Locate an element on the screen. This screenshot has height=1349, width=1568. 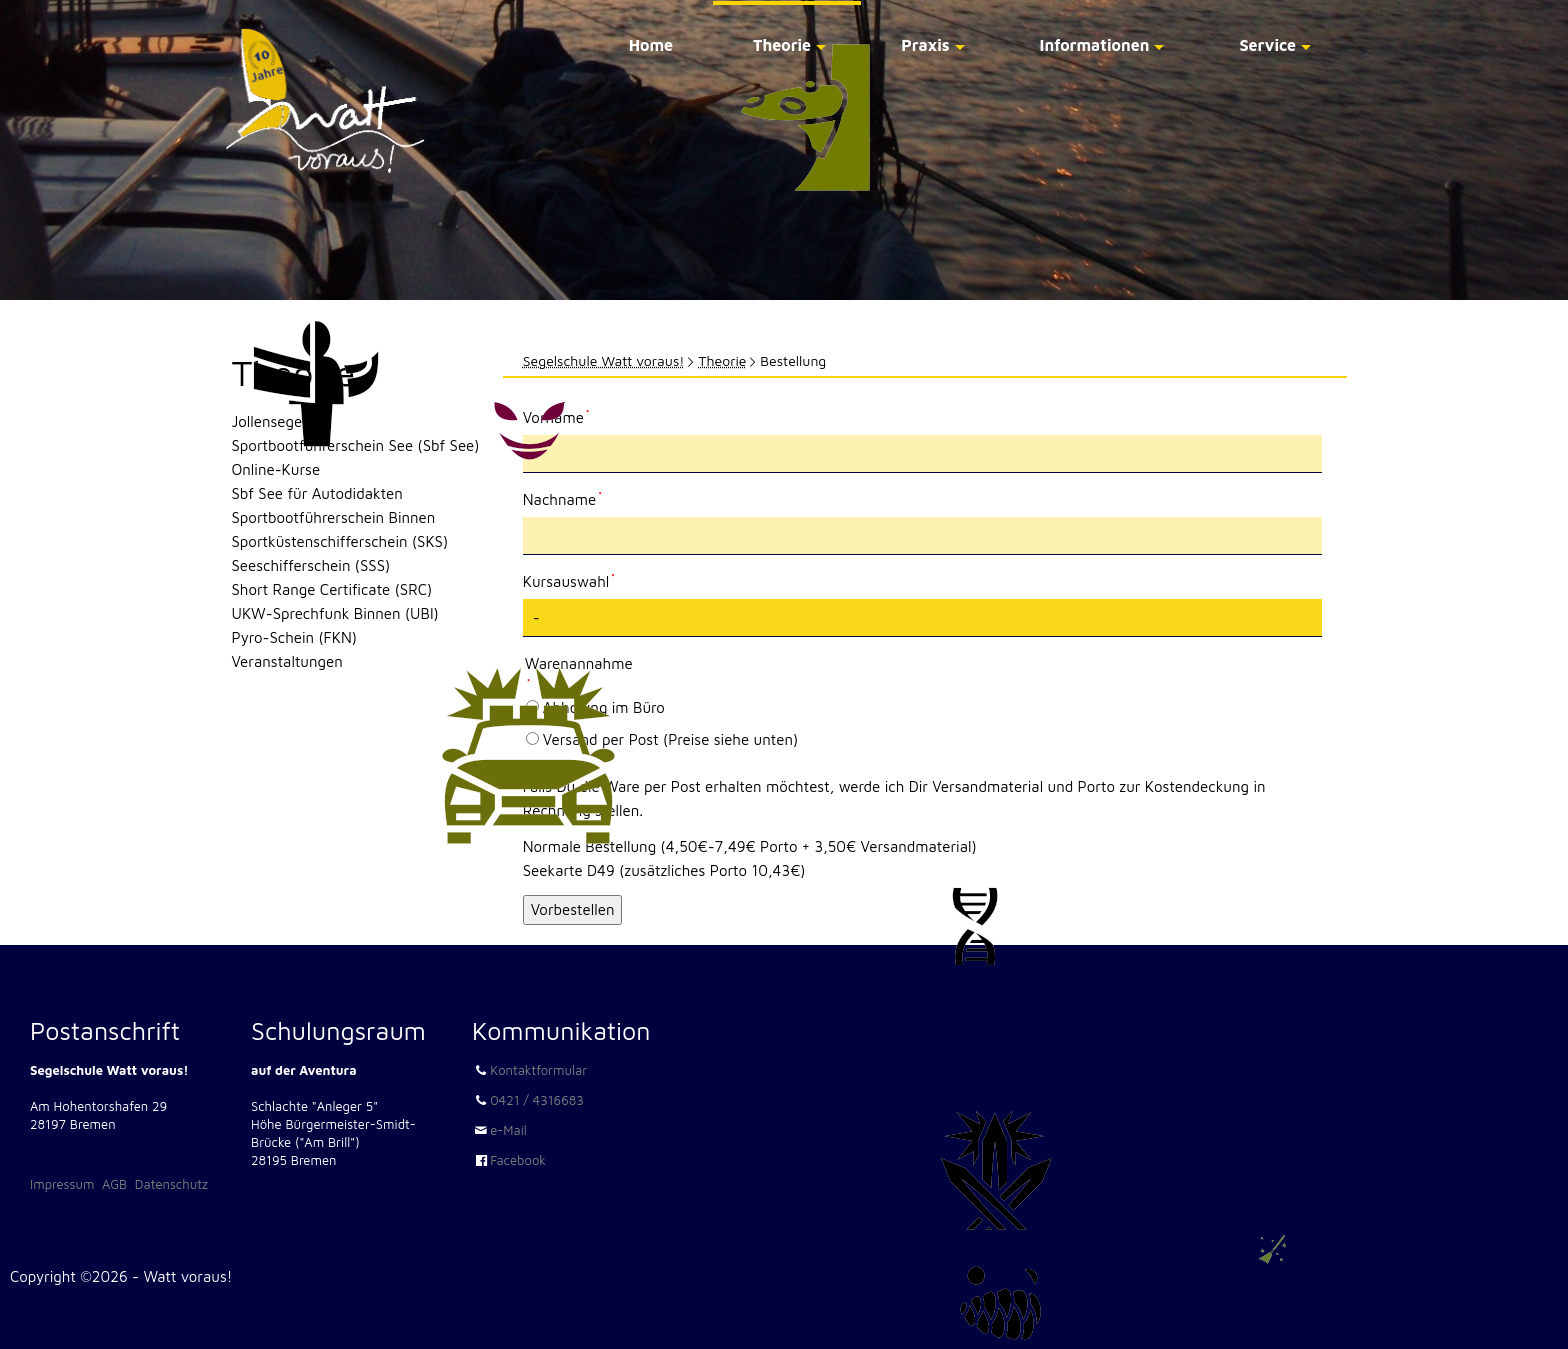
indicates police or emergency services in a game is located at coordinates (528, 756).